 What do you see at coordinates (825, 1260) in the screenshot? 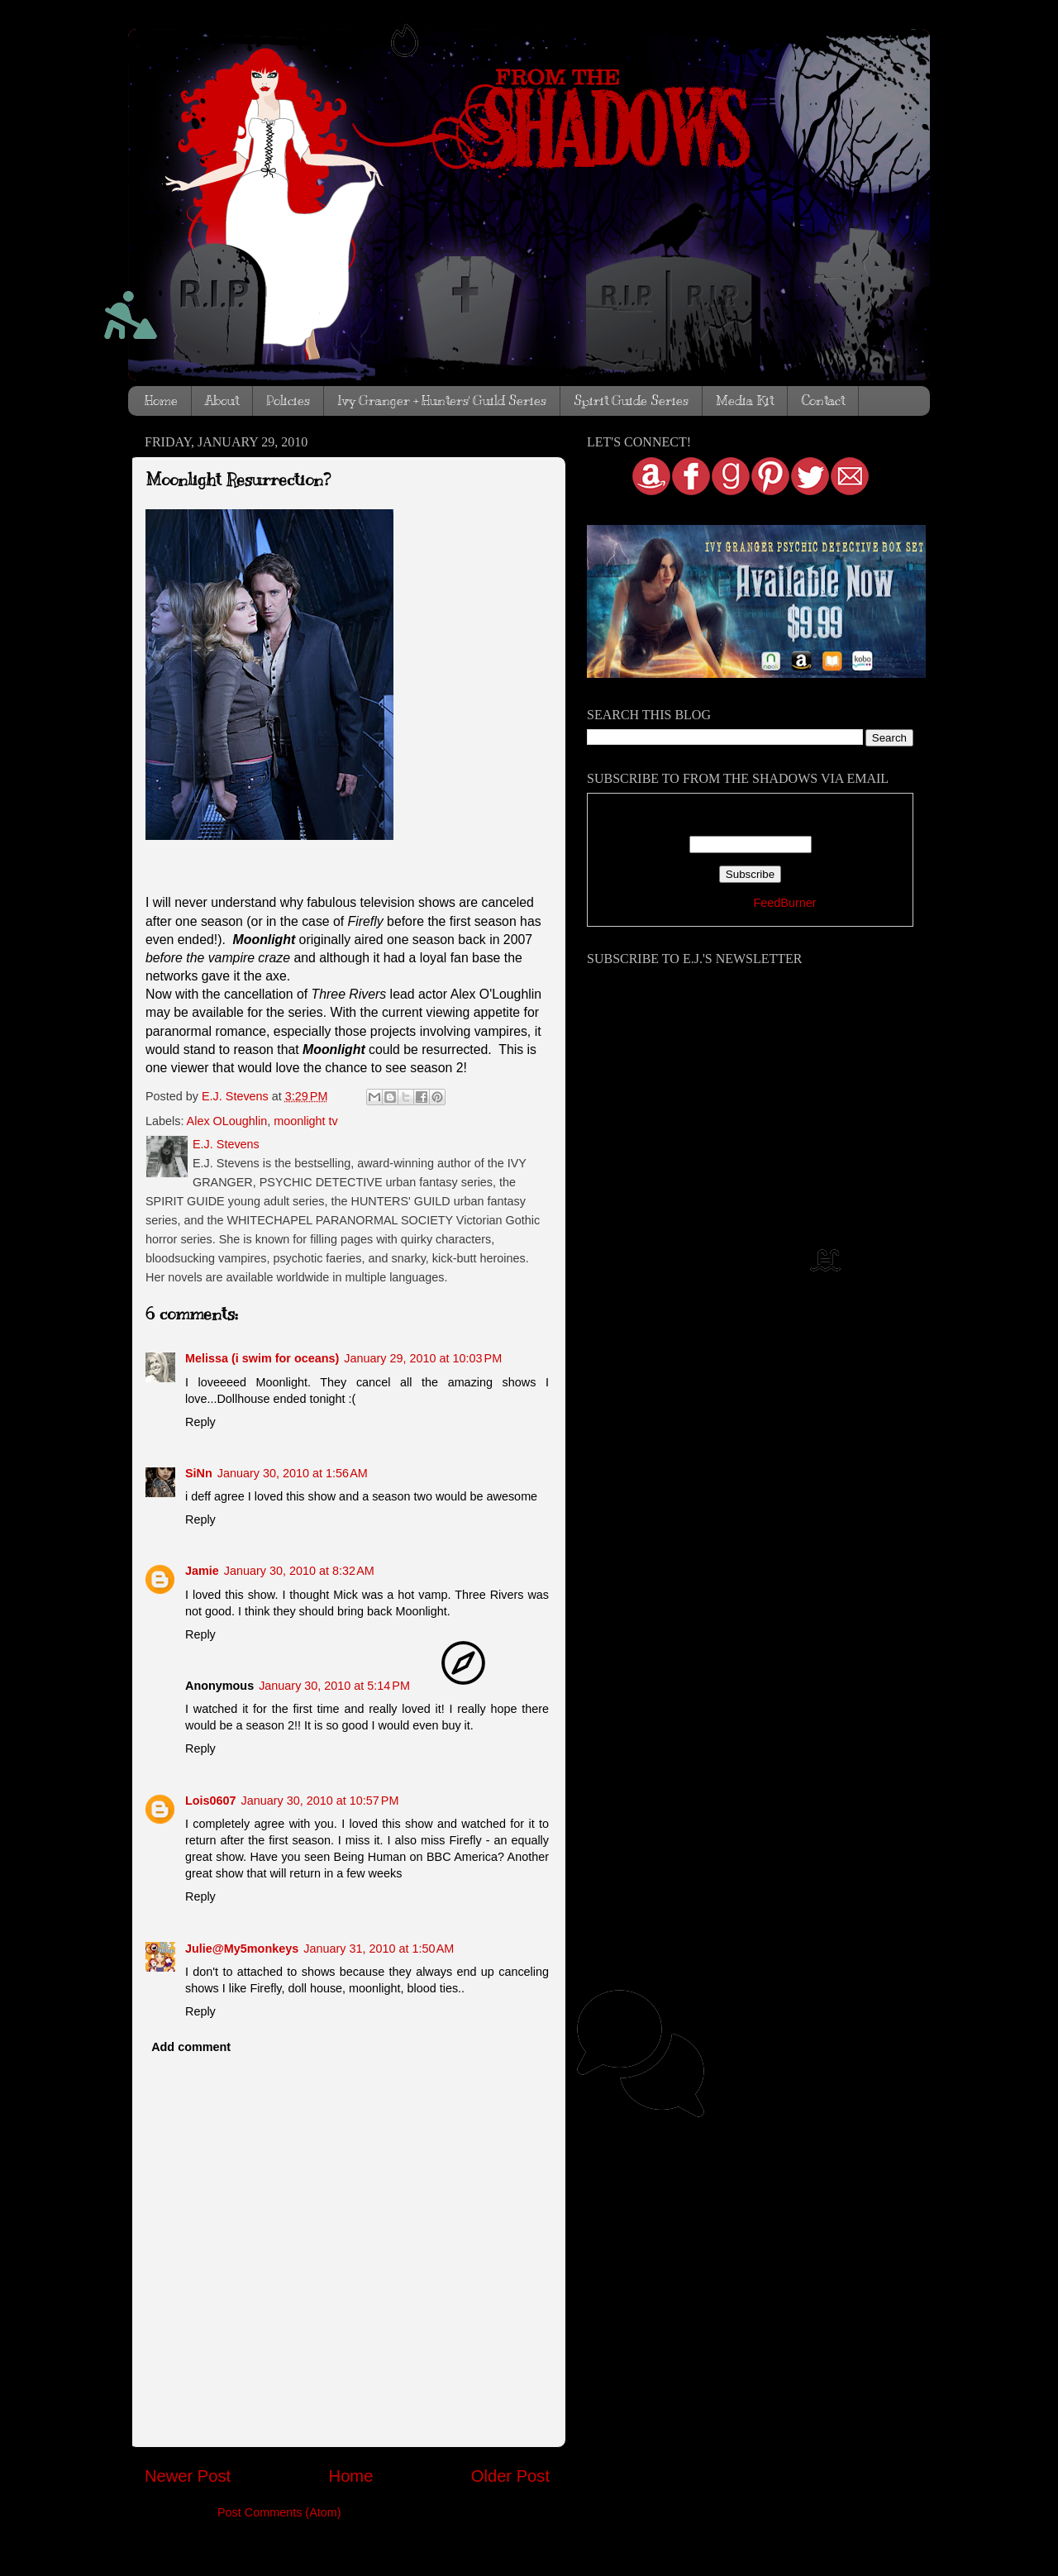
I see `access pool or swimming facilities` at bounding box center [825, 1260].